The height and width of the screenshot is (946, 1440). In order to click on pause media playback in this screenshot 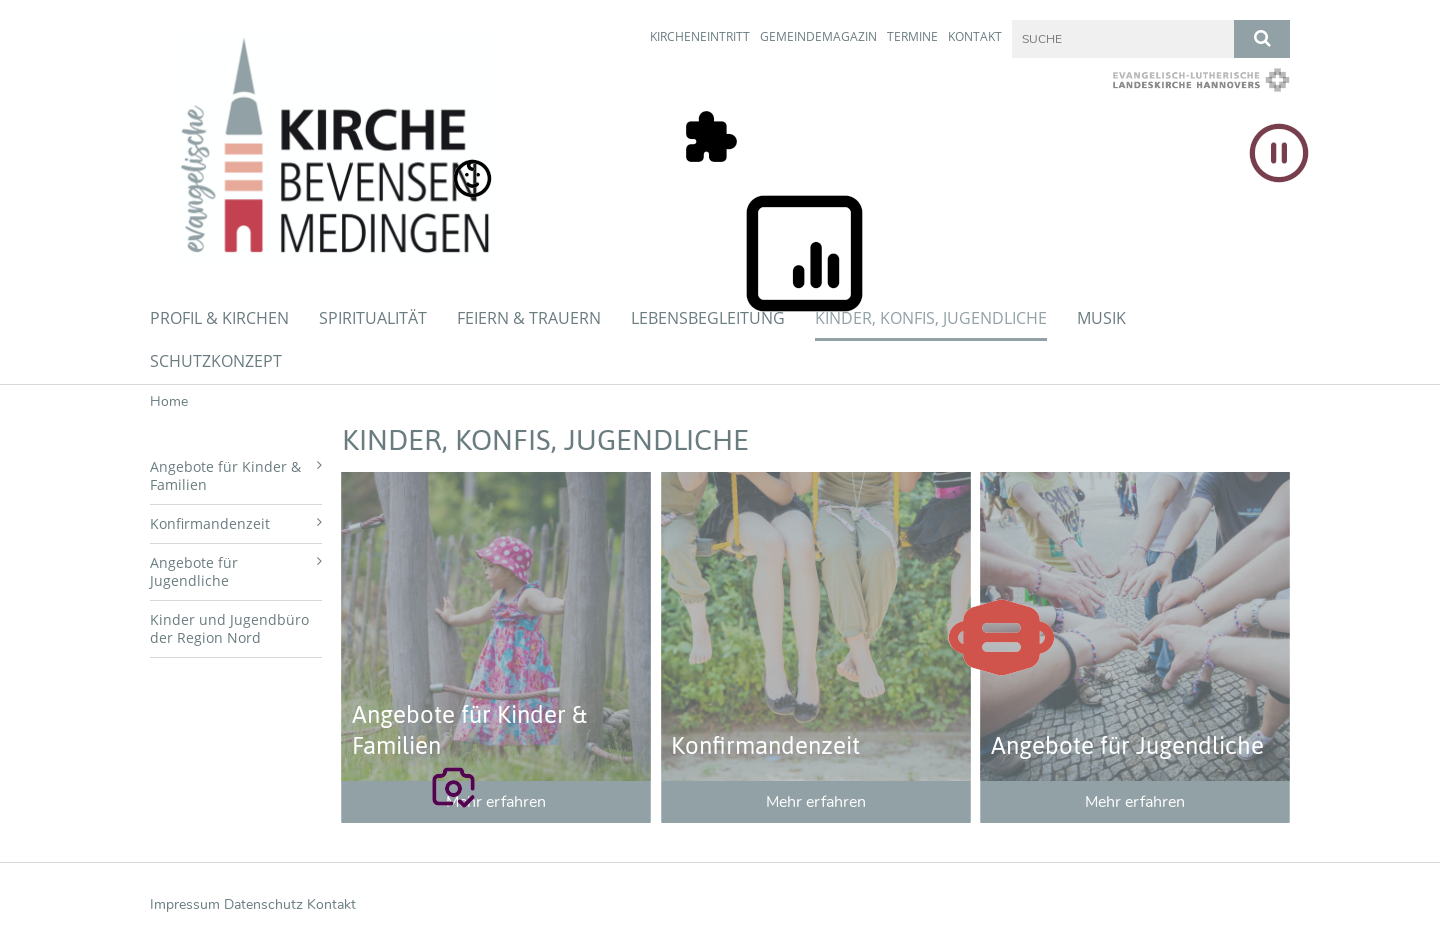, I will do `click(1279, 153)`.